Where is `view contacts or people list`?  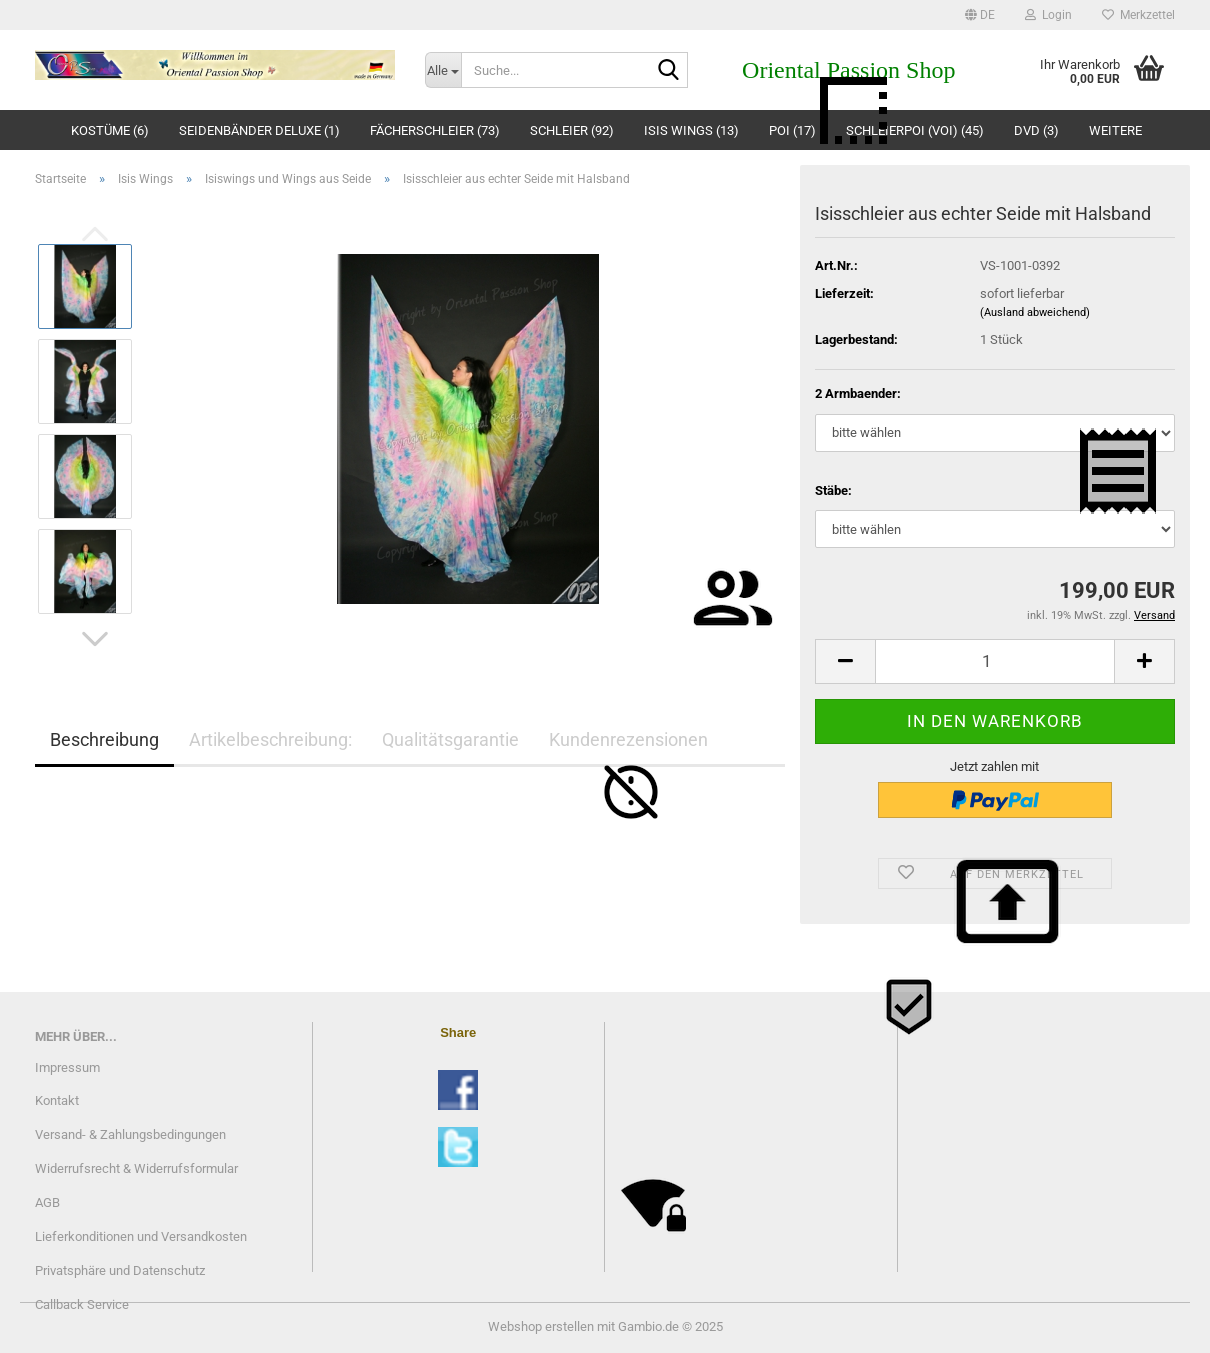 view contacts or people list is located at coordinates (733, 598).